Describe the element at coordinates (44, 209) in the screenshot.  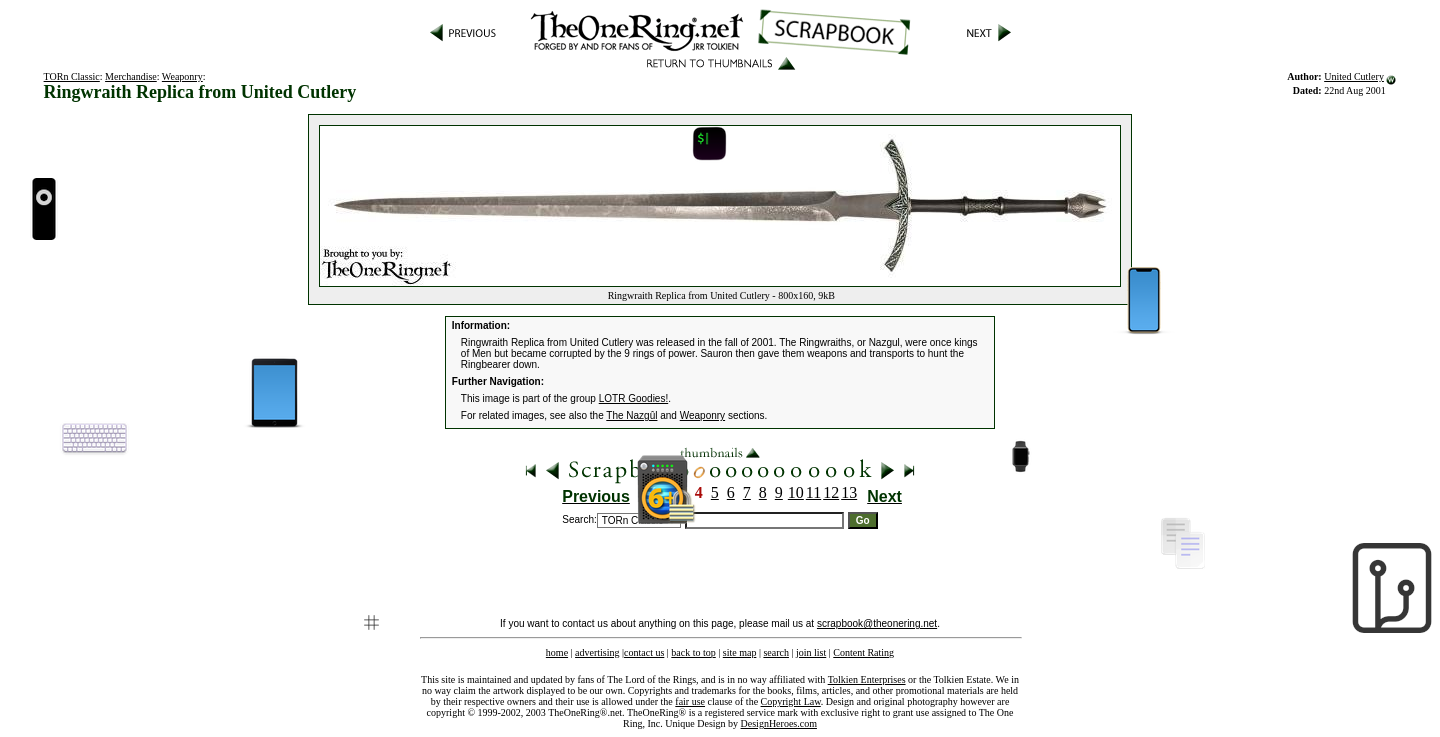
I see `view connected iPod Shuffle in sidebar` at that location.